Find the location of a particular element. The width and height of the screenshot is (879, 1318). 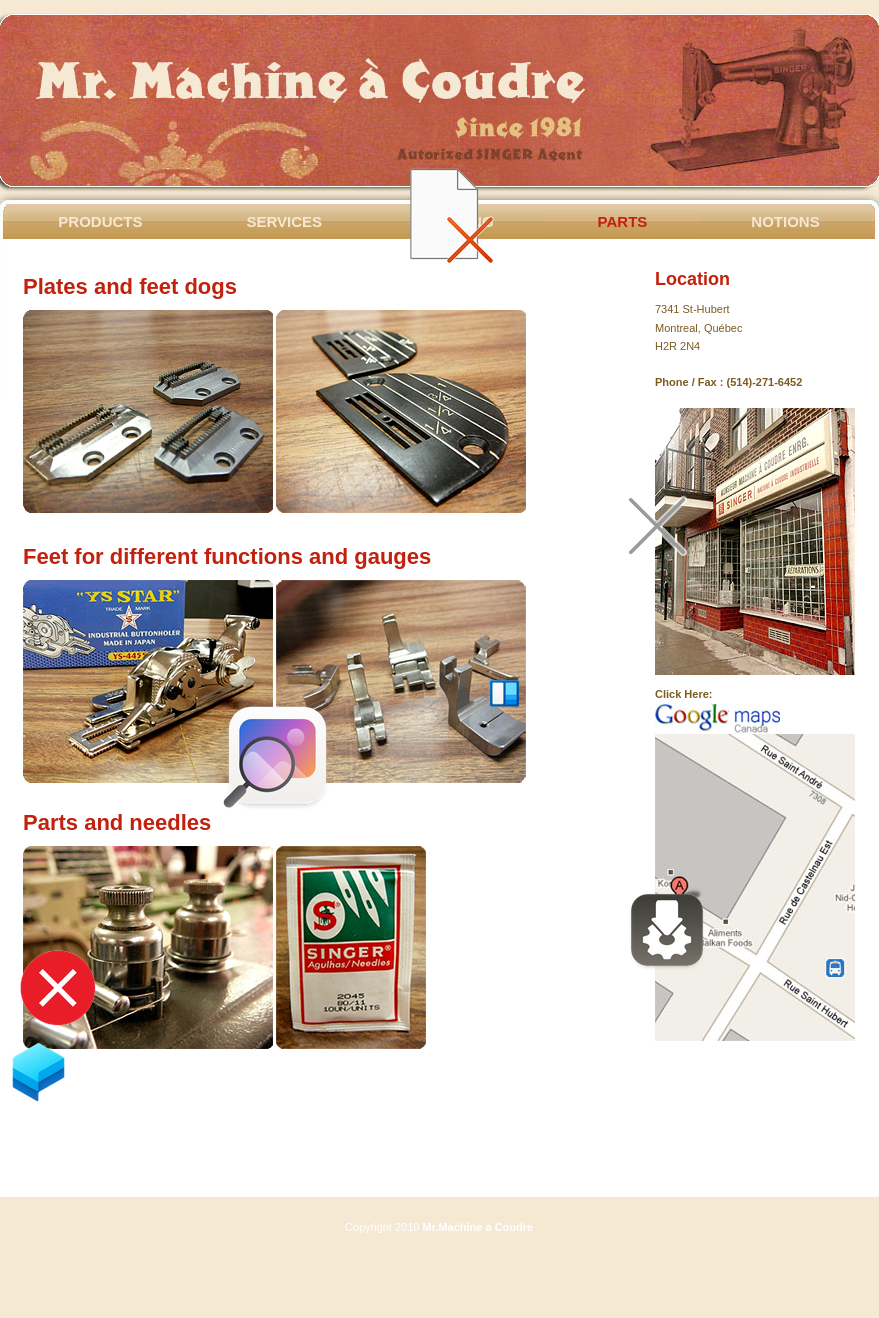

open the assistant app is located at coordinates (38, 1072).